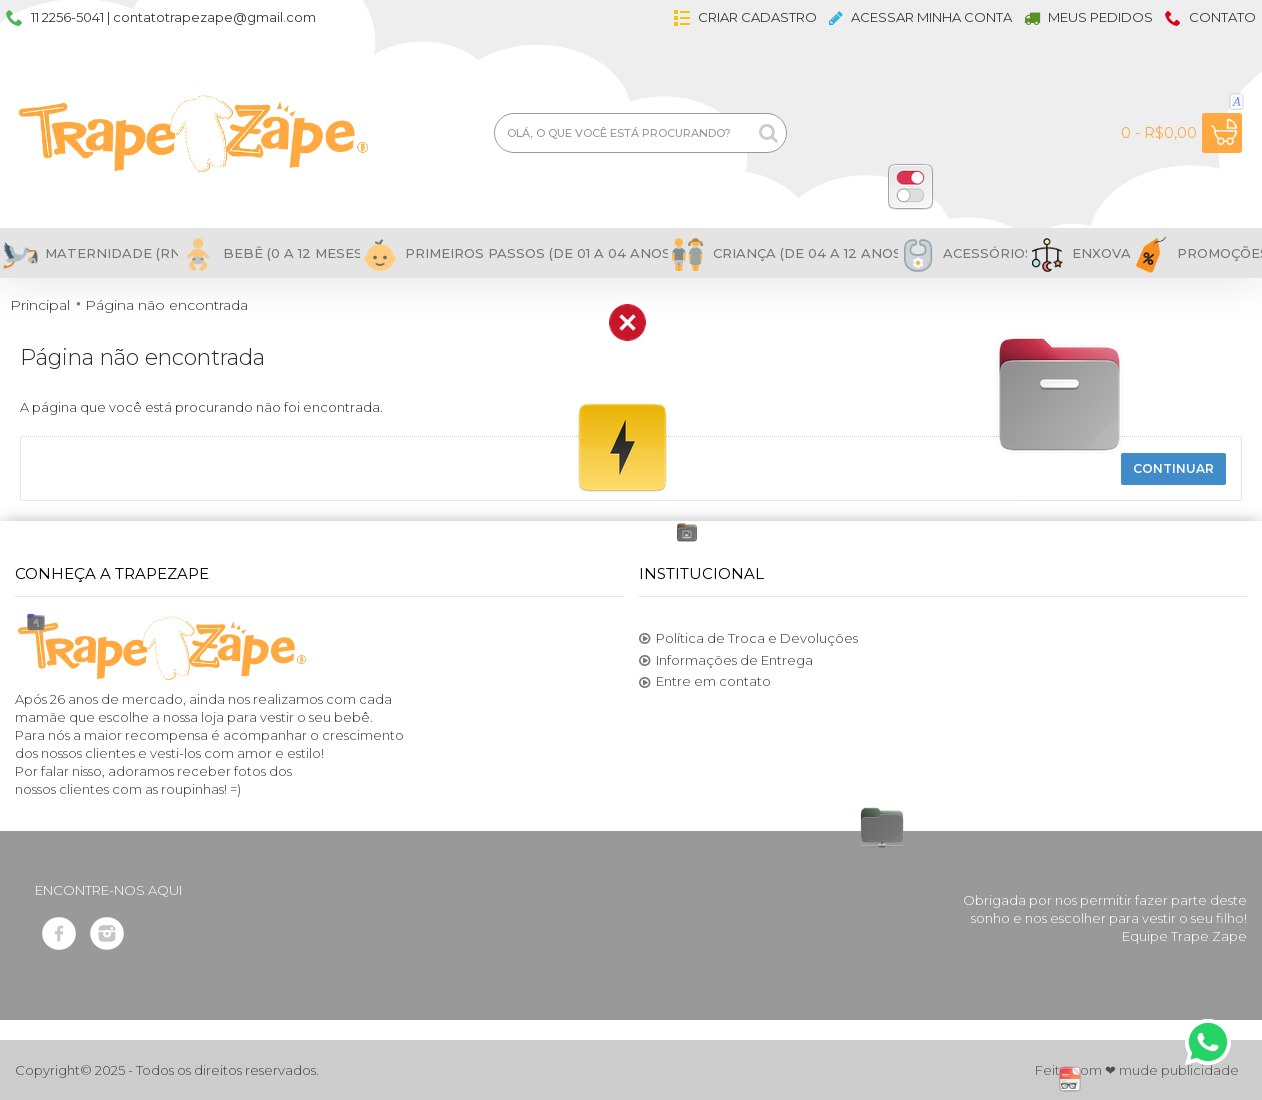  Describe the element at coordinates (627, 322) in the screenshot. I see `close the current window or dialog` at that location.